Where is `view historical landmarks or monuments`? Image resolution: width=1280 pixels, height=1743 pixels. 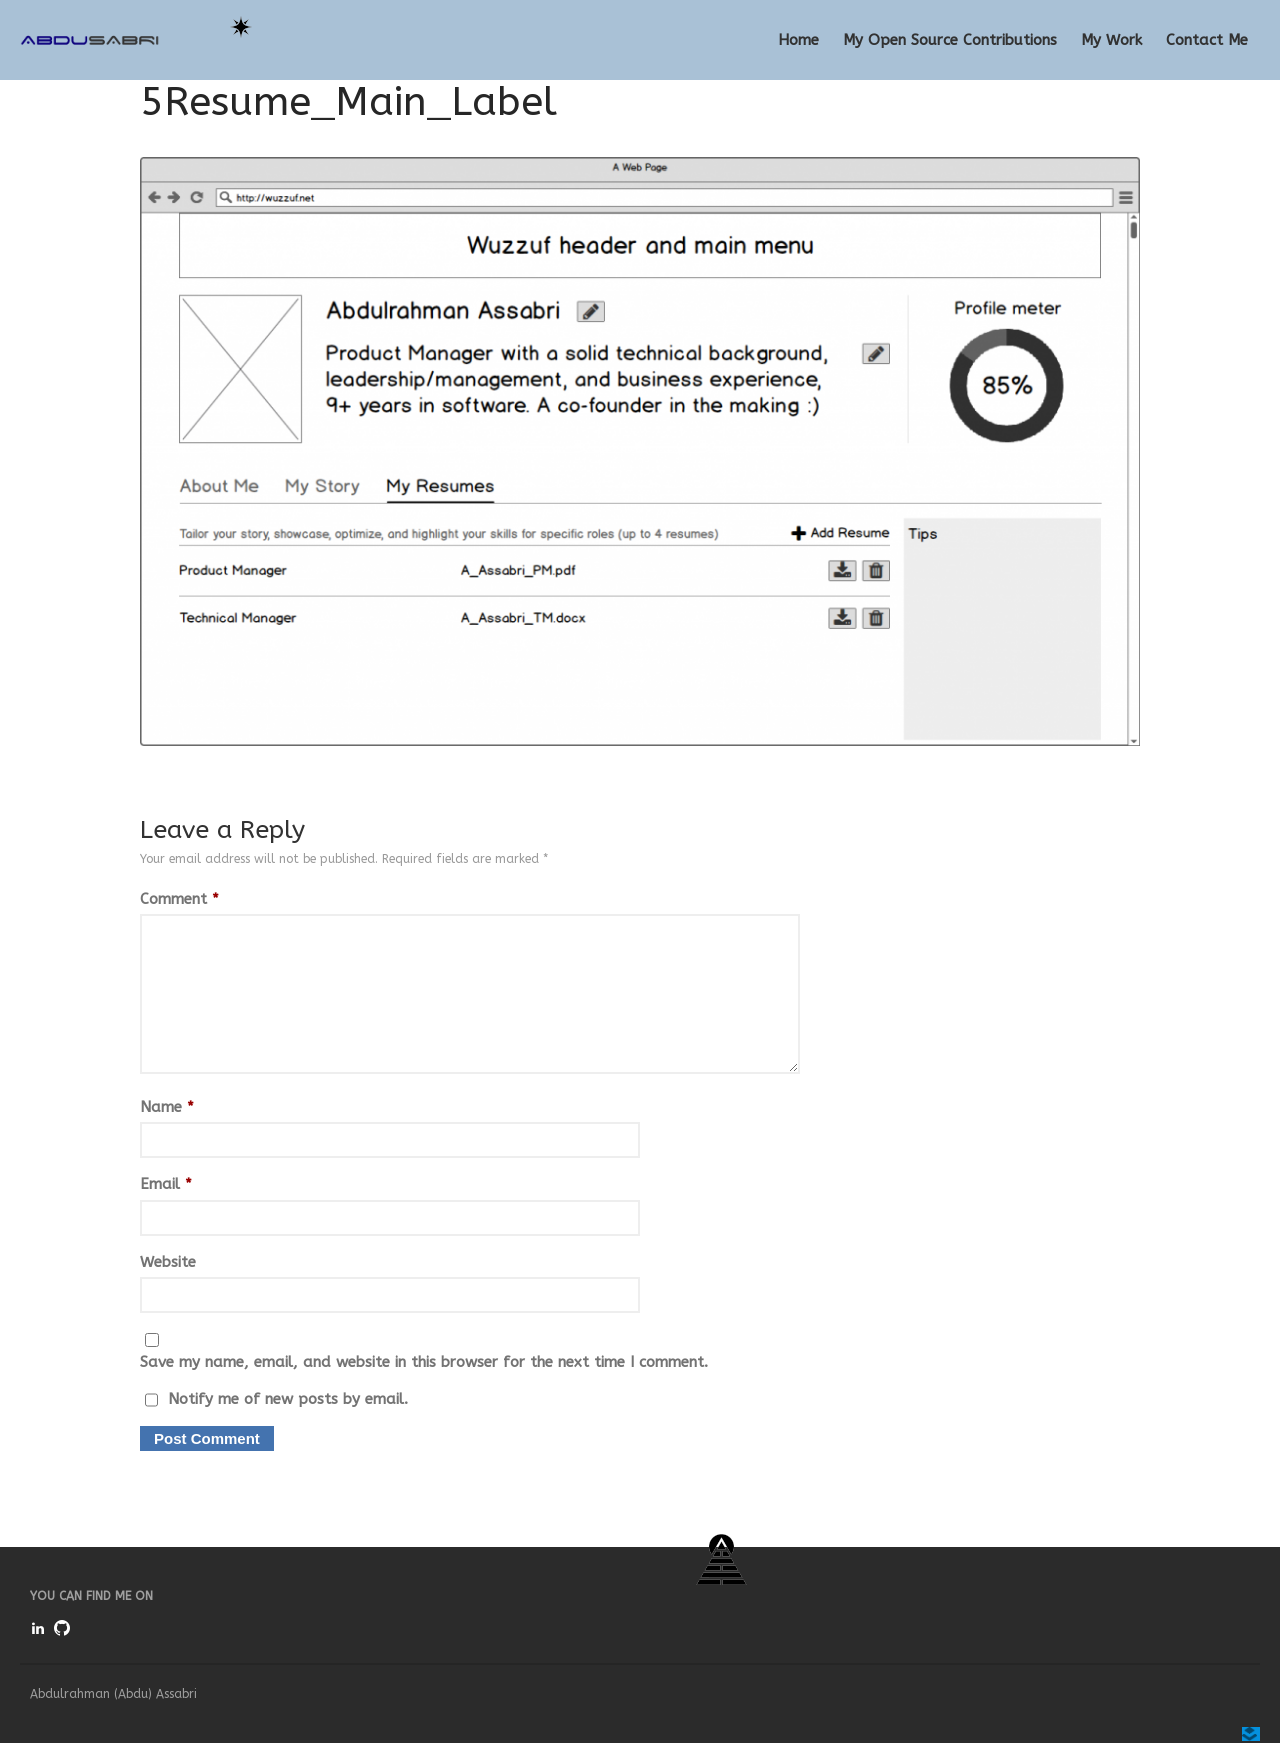 view historical landmarks or monuments is located at coordinates (721, 1559).